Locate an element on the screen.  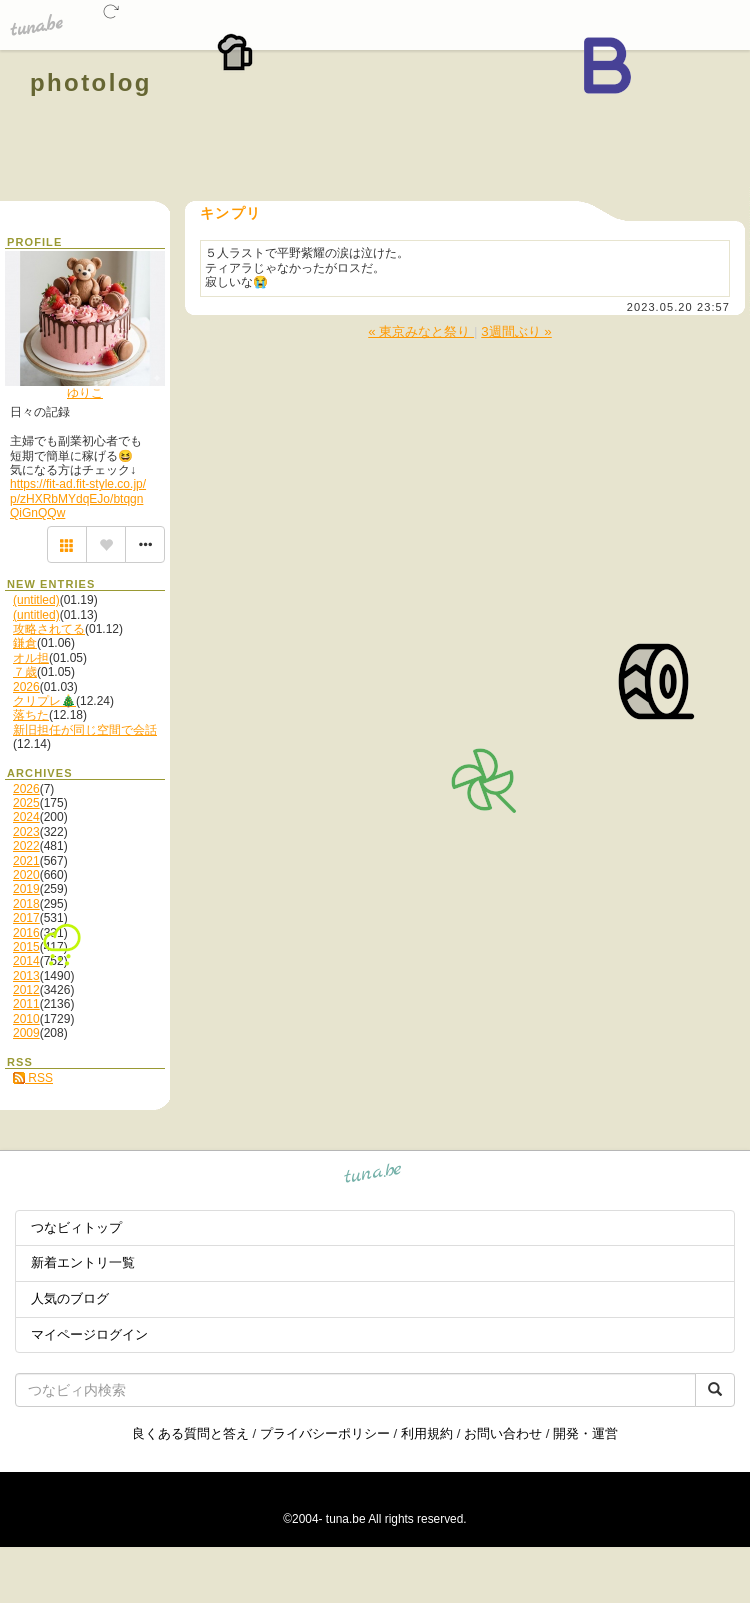
indicates snowy weather conditions is located at coordinates (62, 944).